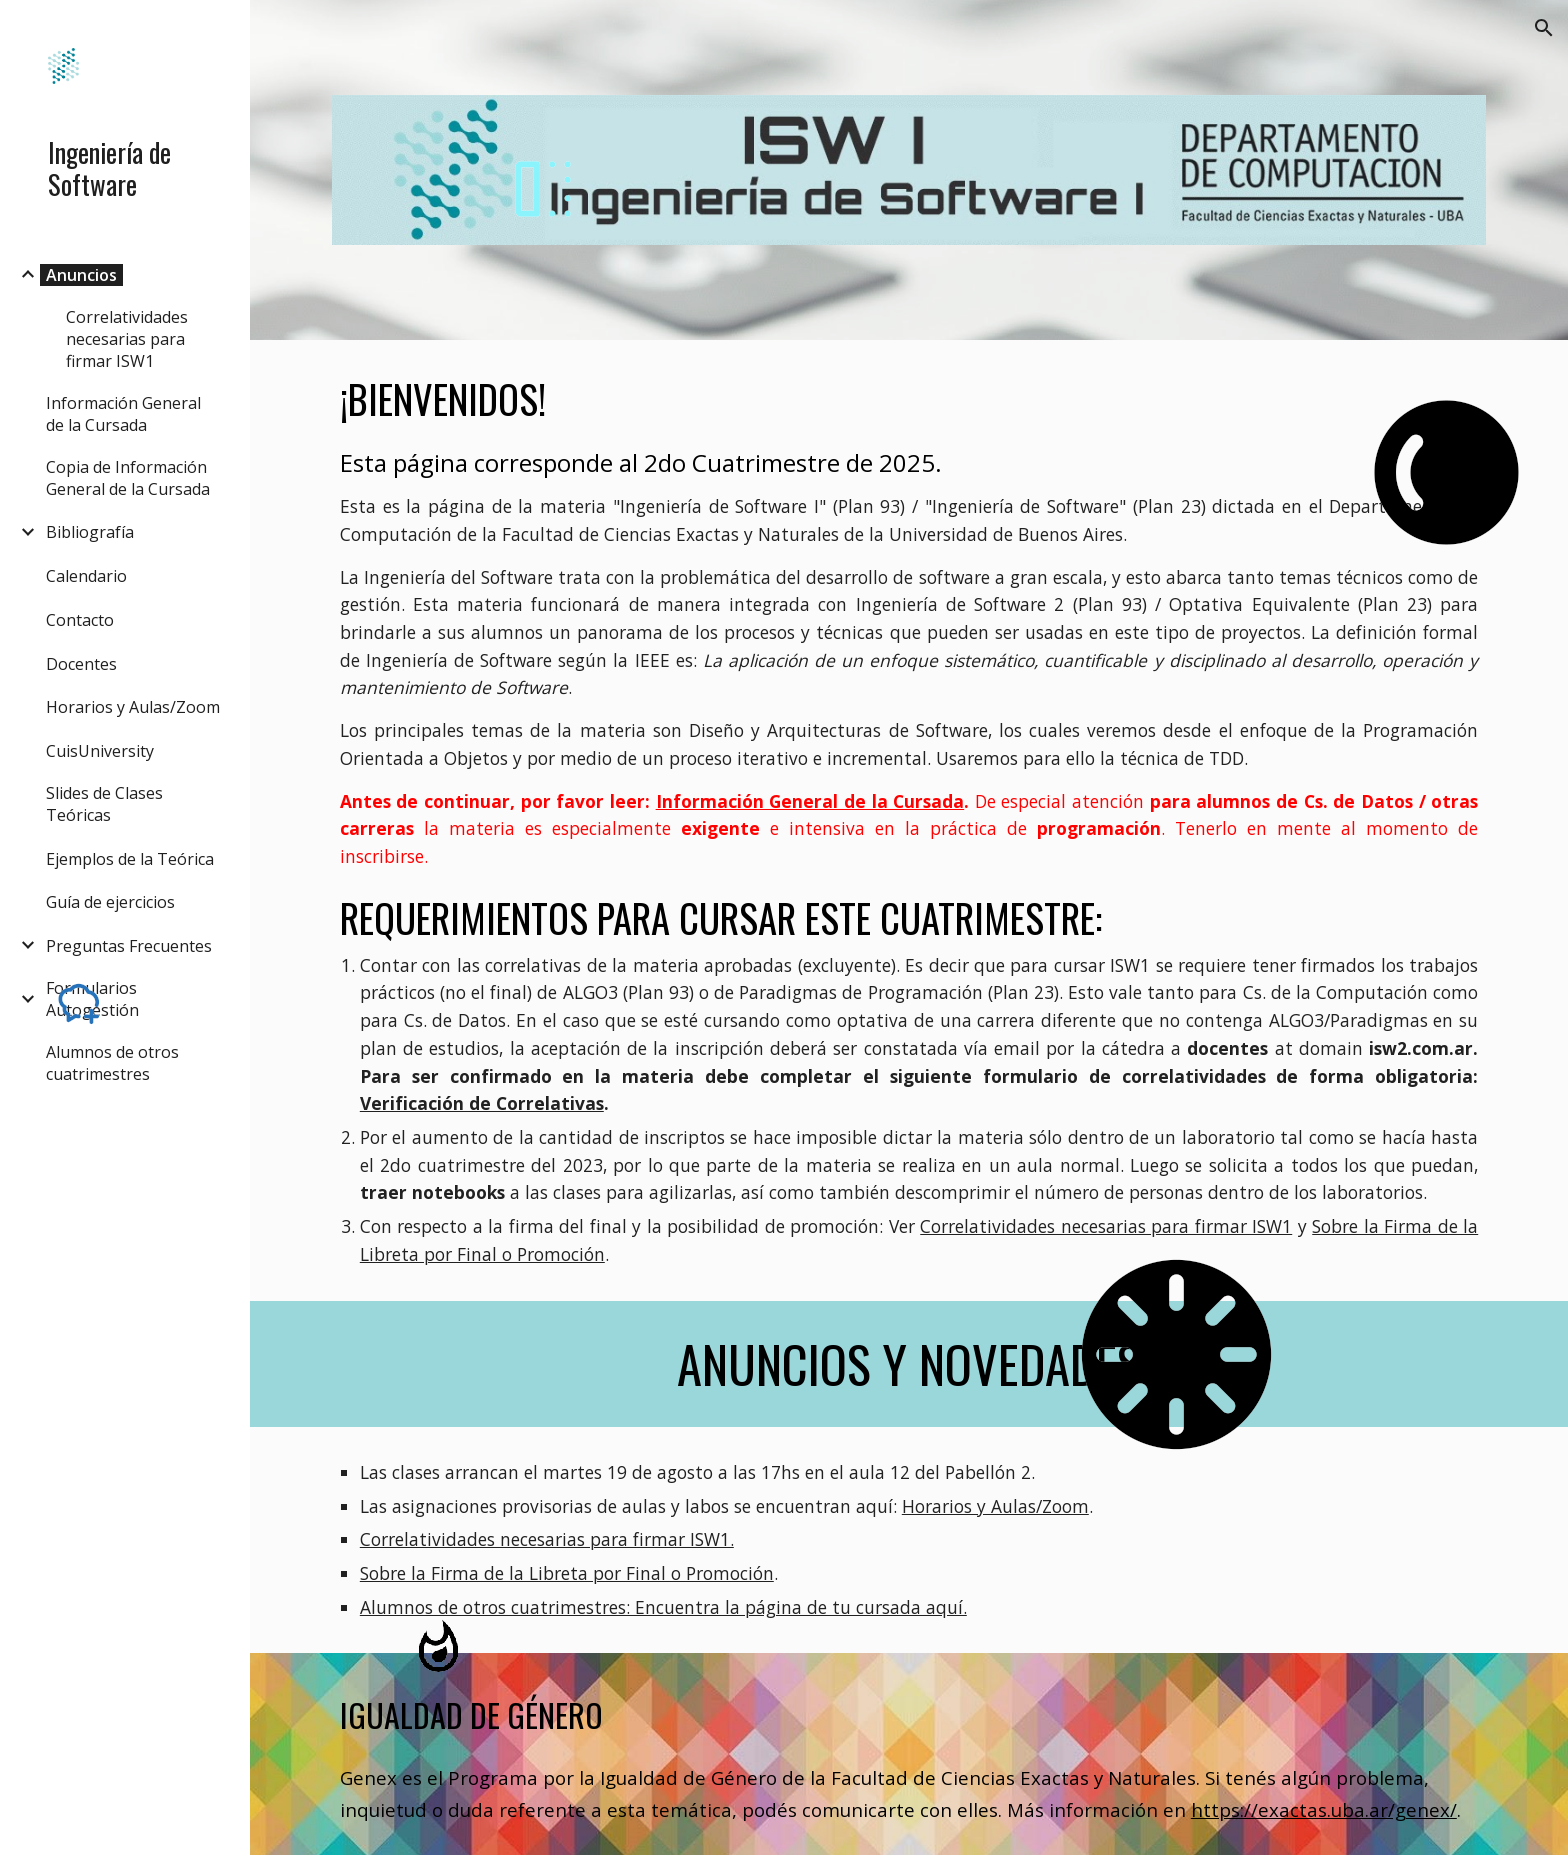  I want to click on loading content in progress, so click(1176, 1354).